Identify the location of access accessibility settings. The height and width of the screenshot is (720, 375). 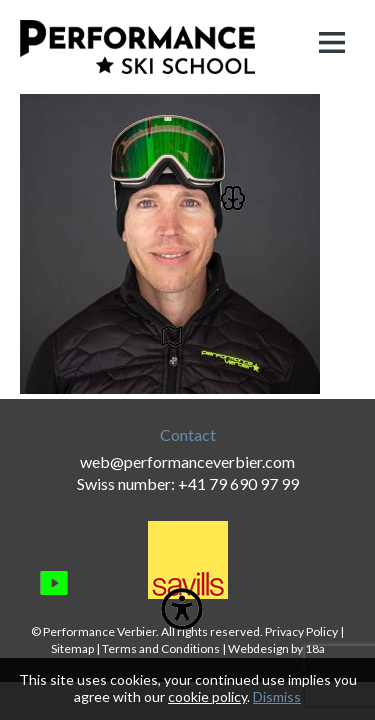
(182, 609).